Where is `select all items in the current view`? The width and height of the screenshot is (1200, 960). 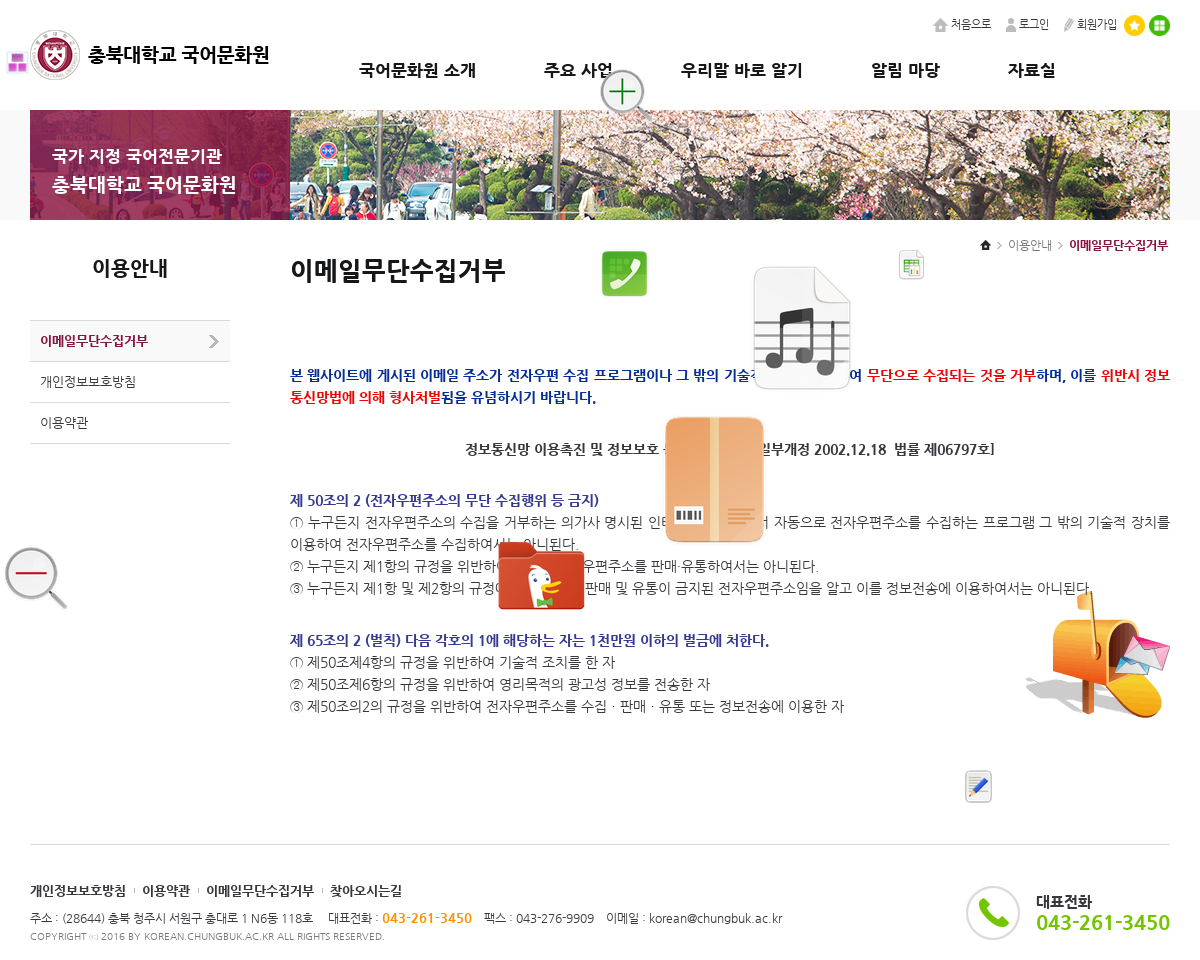
select all items in the current view is located at coordinates (17, 62).